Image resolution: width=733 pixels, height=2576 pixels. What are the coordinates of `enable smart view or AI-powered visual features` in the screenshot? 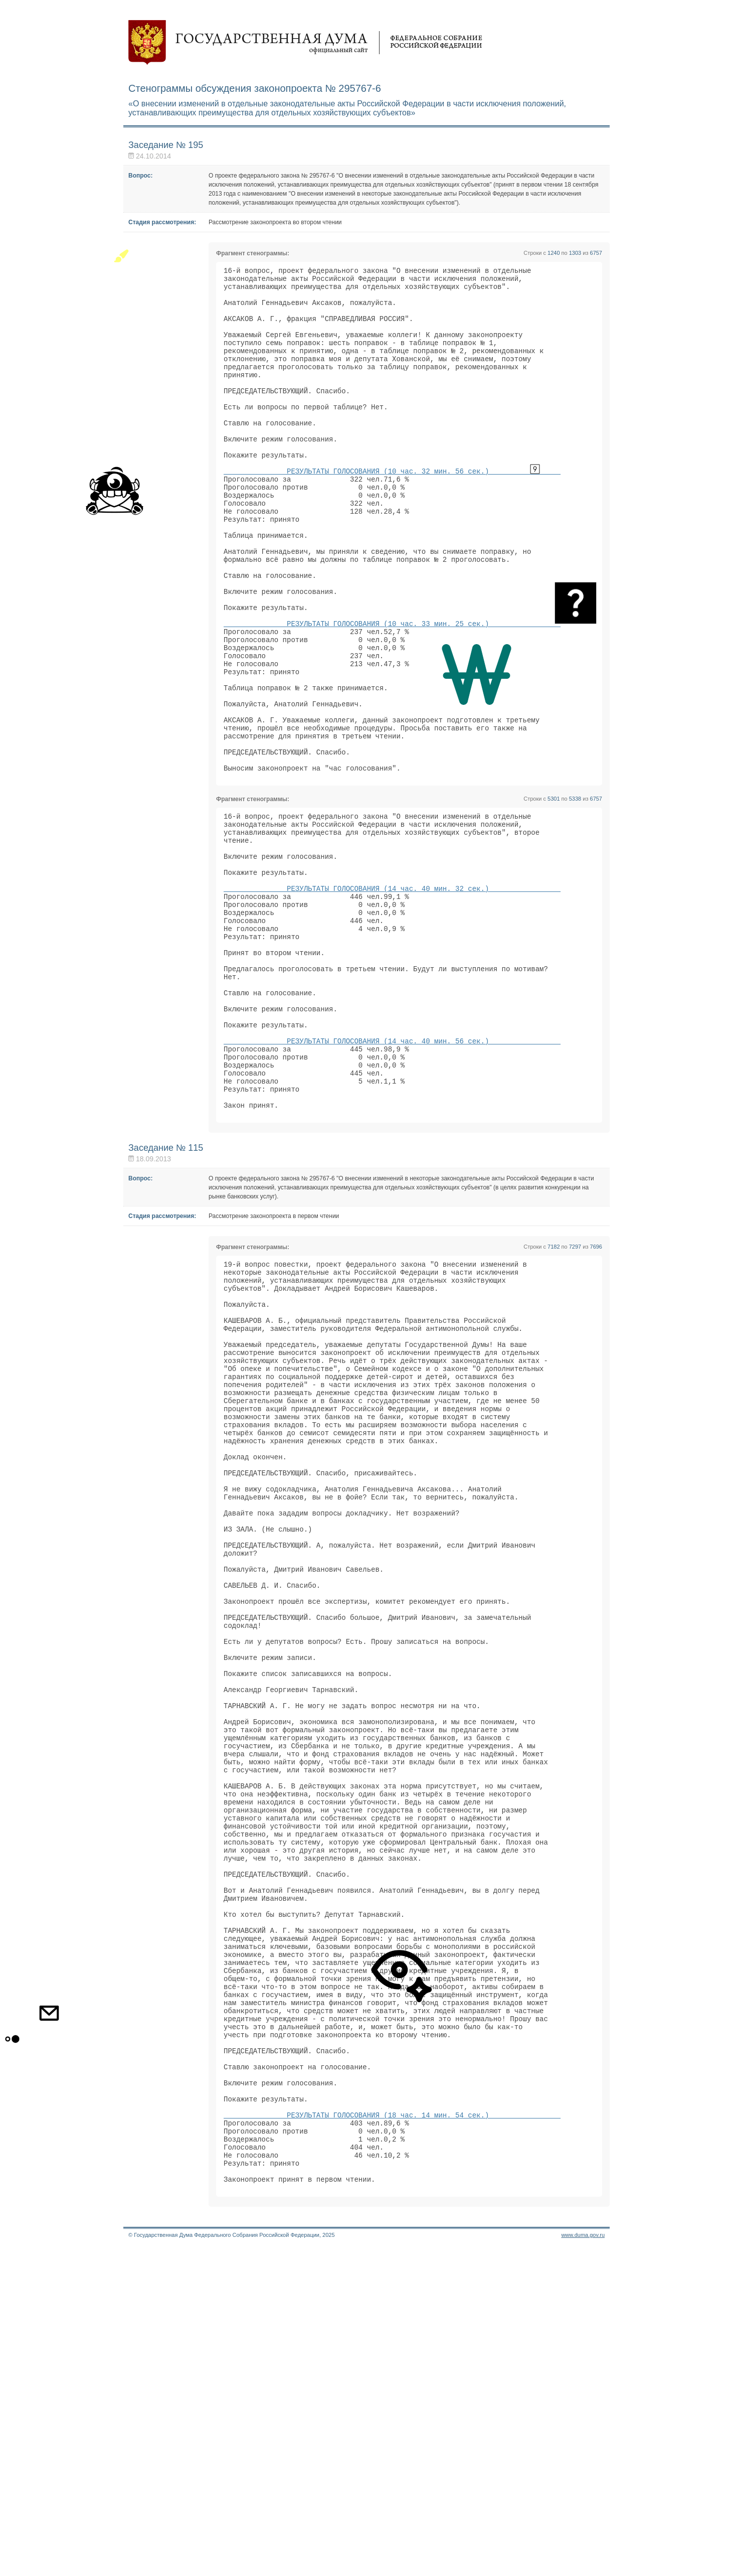 It's located at (399, 1969).